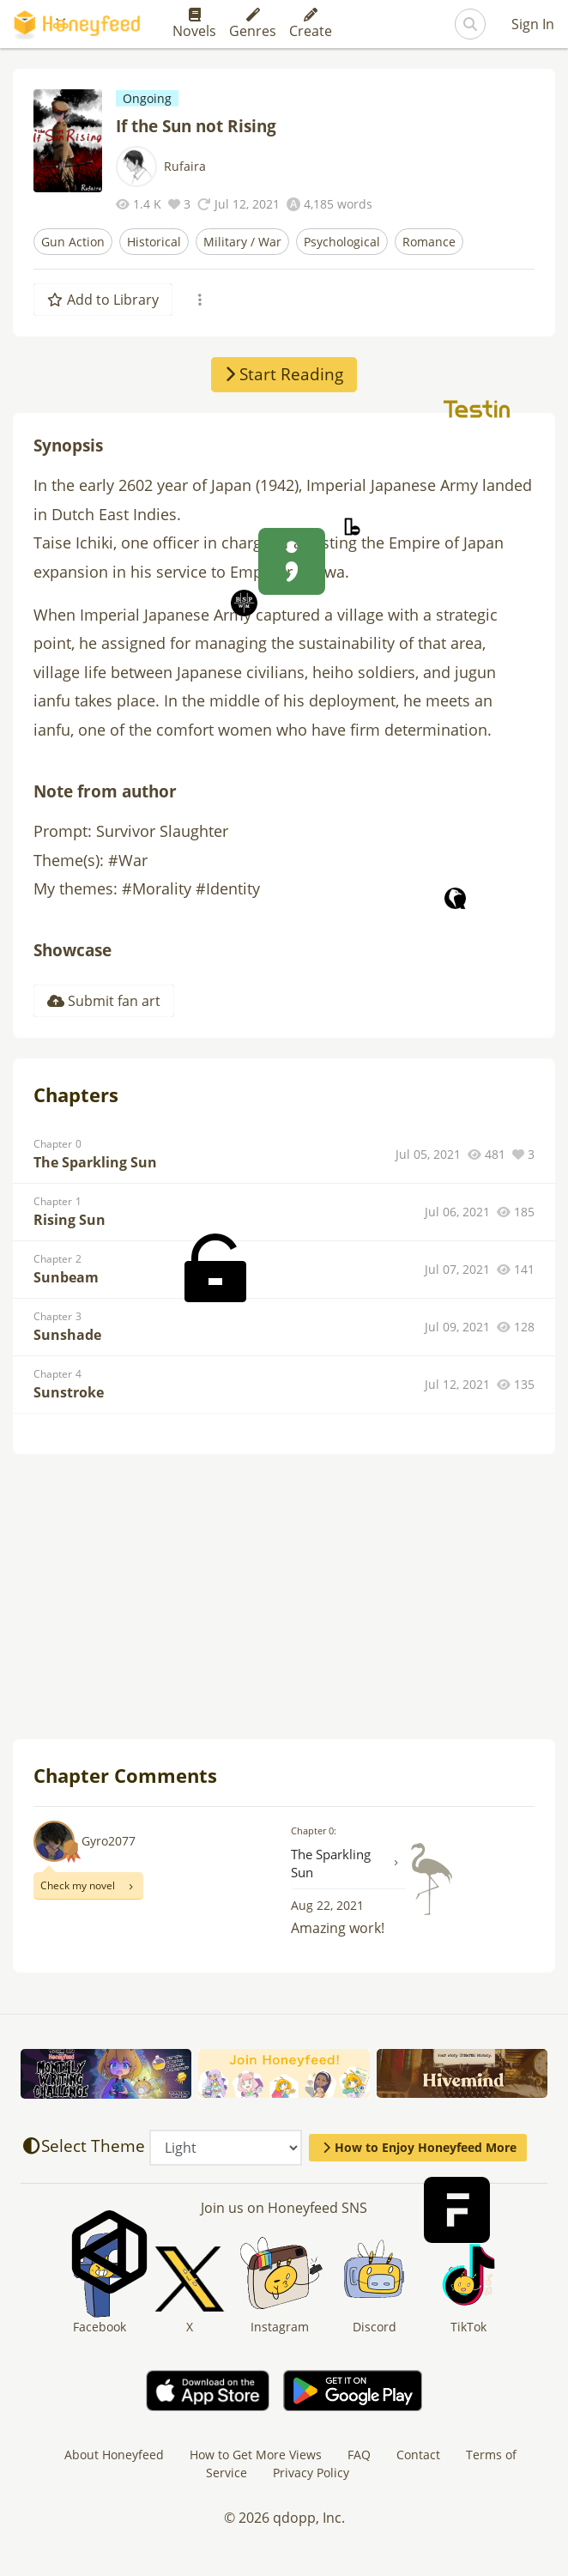  I want to click on testin app testing platform logo, so click(476, 409).